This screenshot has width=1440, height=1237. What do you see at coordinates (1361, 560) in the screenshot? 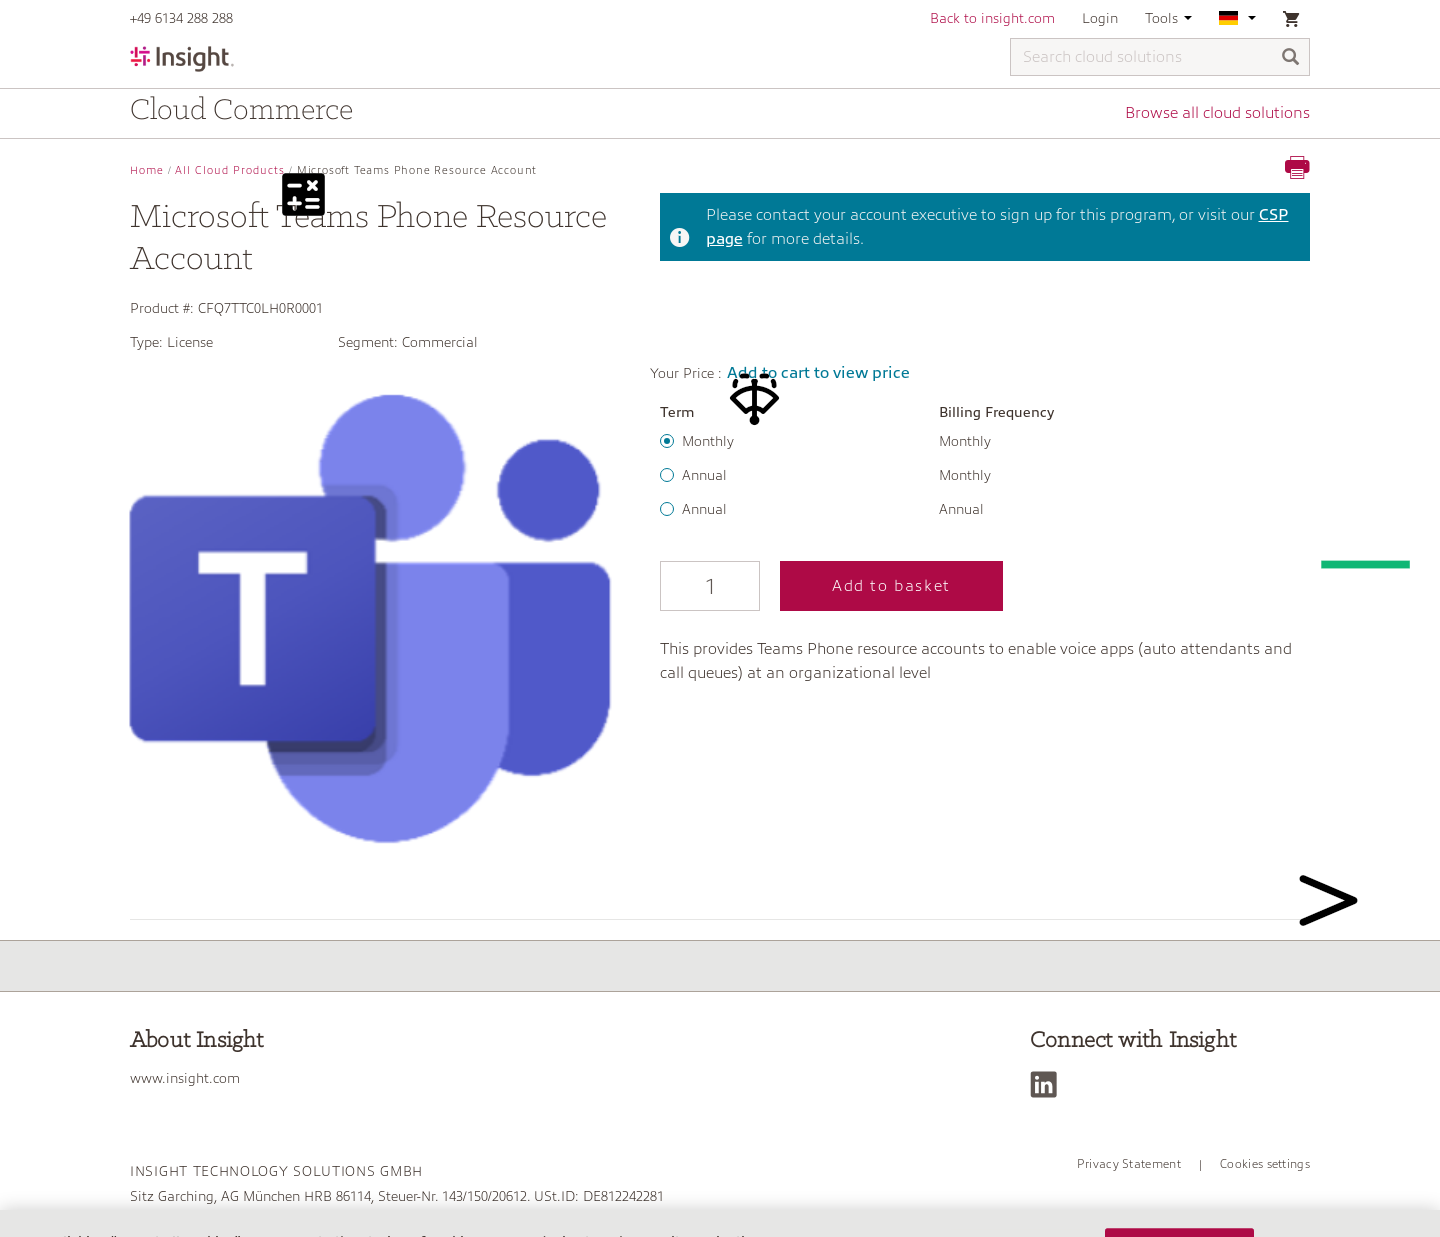
I see `minimize the current window` at bounding box center [1361, 560].